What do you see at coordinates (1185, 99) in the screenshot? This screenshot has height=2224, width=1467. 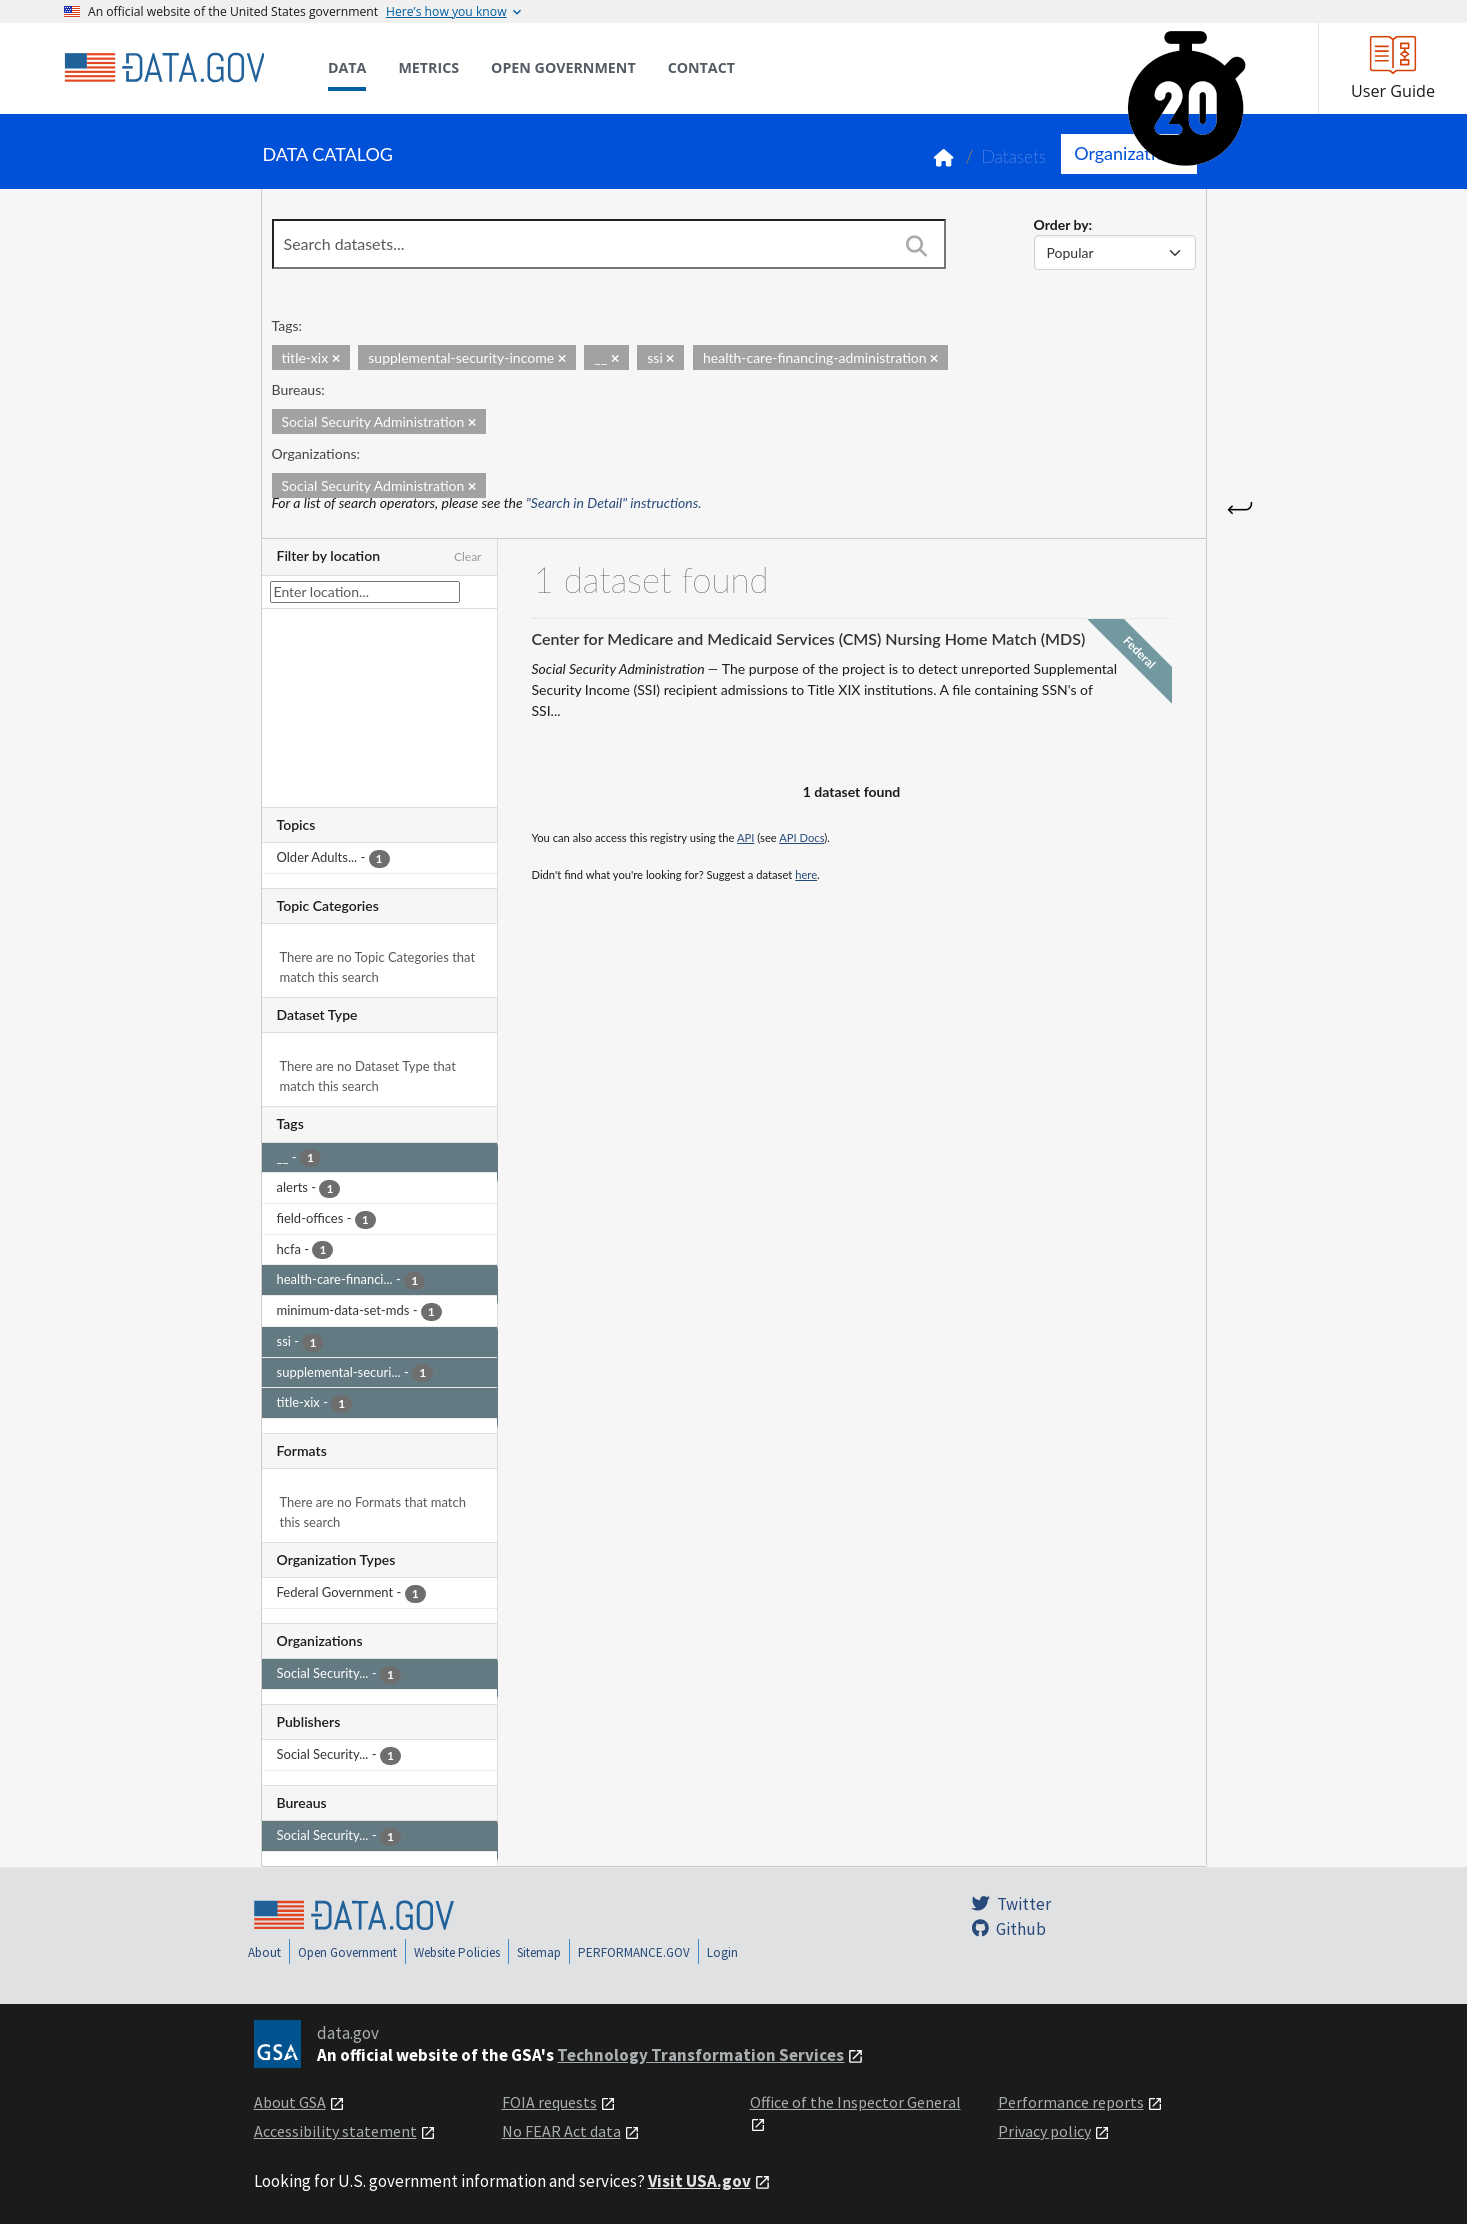 I see `set a 20-second timer` at bounding box center [1185, 99].